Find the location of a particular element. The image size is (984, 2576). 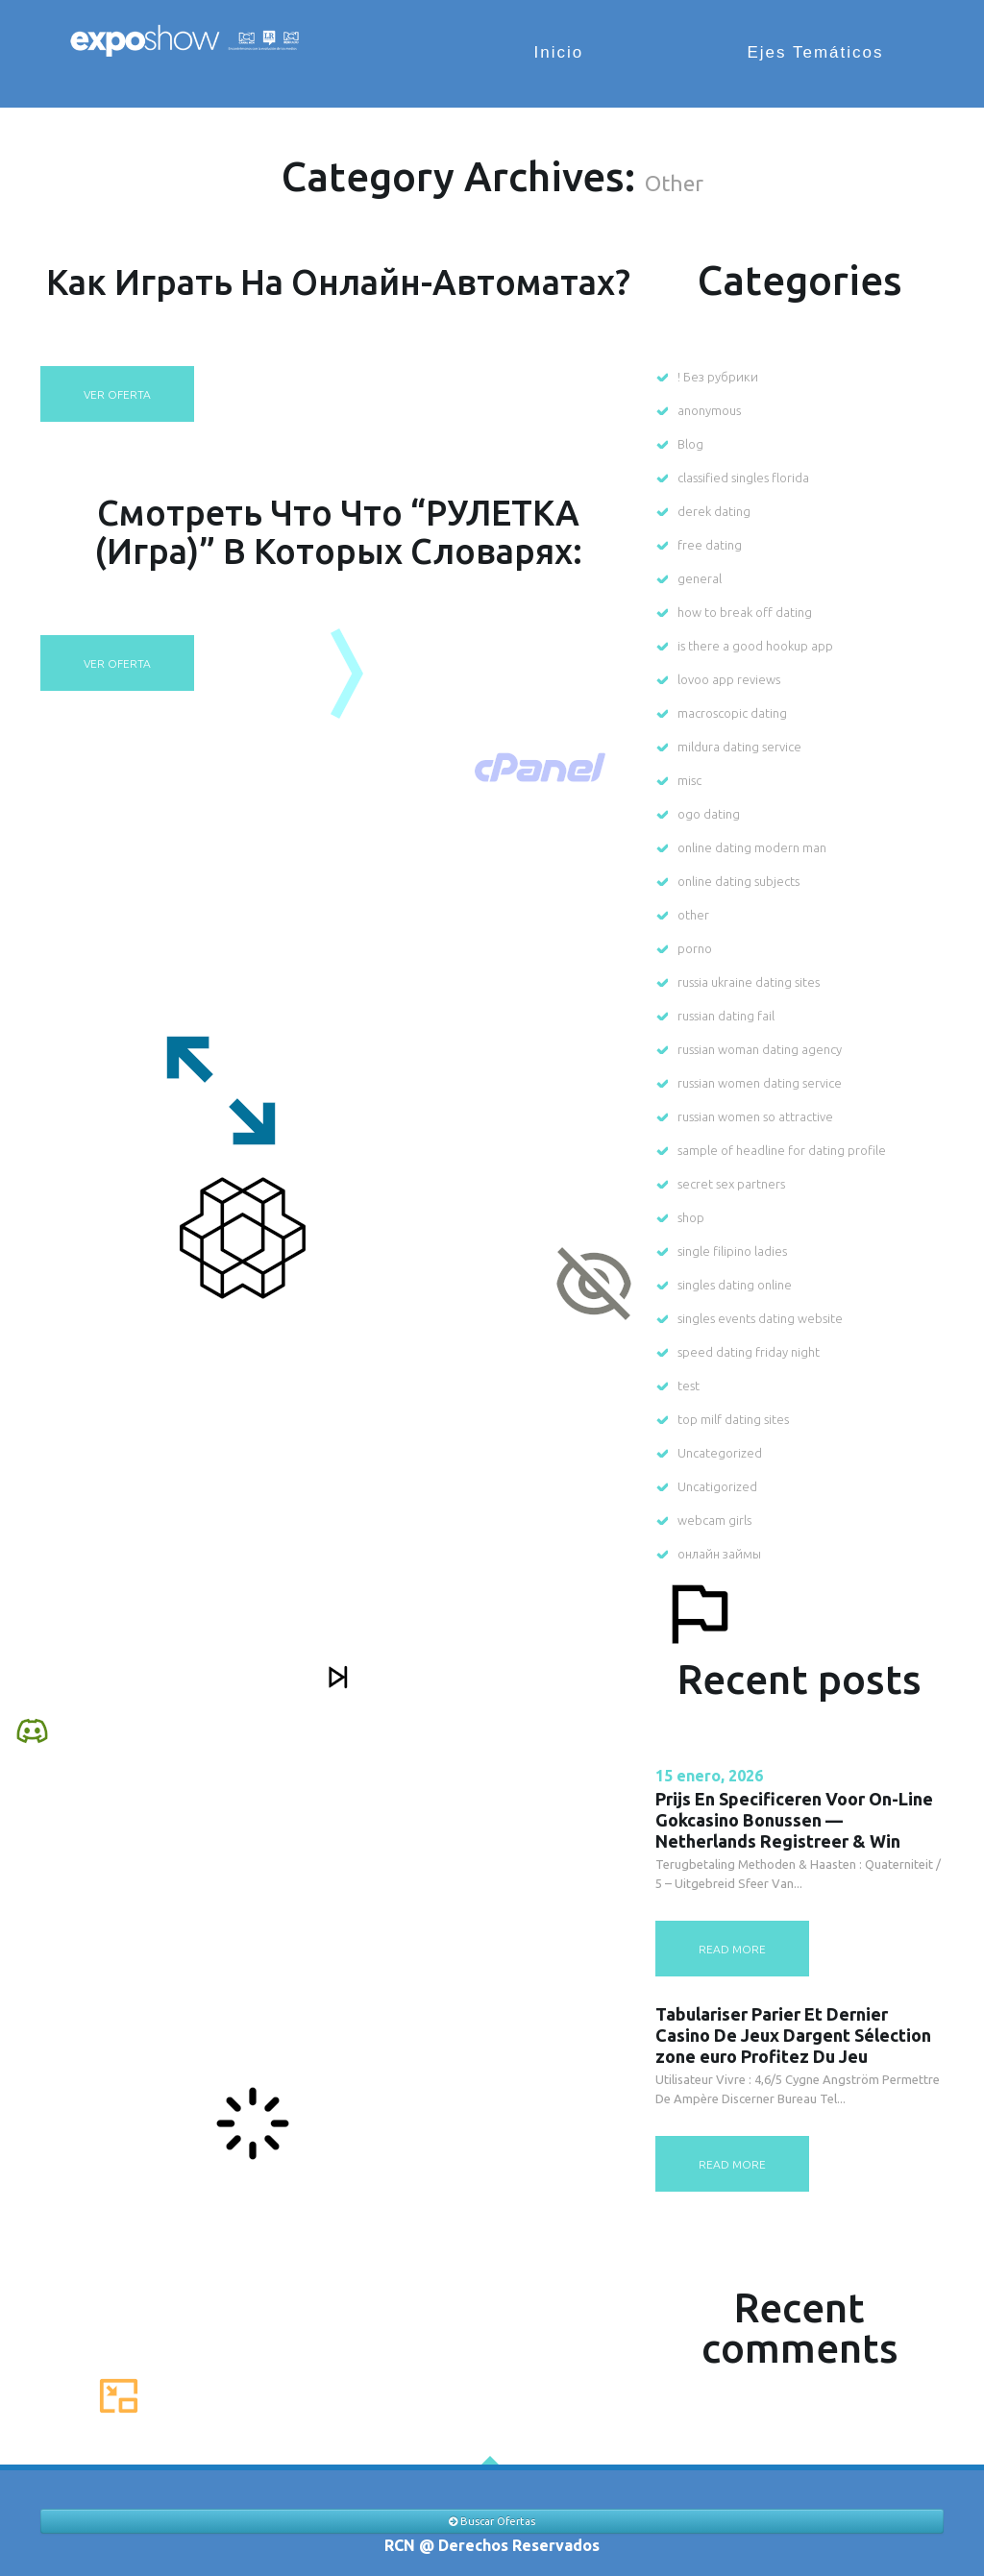

expand content to full screen is located at coordinates (221, 1091).